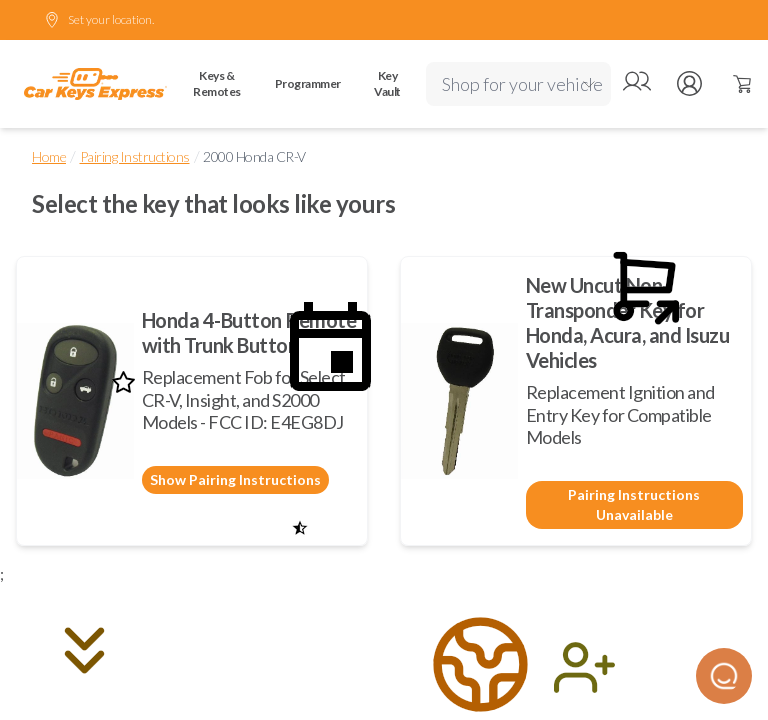 Image resolution: width=768 pixels, height=720 pixels. Describe the element at coordinates (330, 346) in the screenshot. I see `view calendar or scheduled events` at that location.